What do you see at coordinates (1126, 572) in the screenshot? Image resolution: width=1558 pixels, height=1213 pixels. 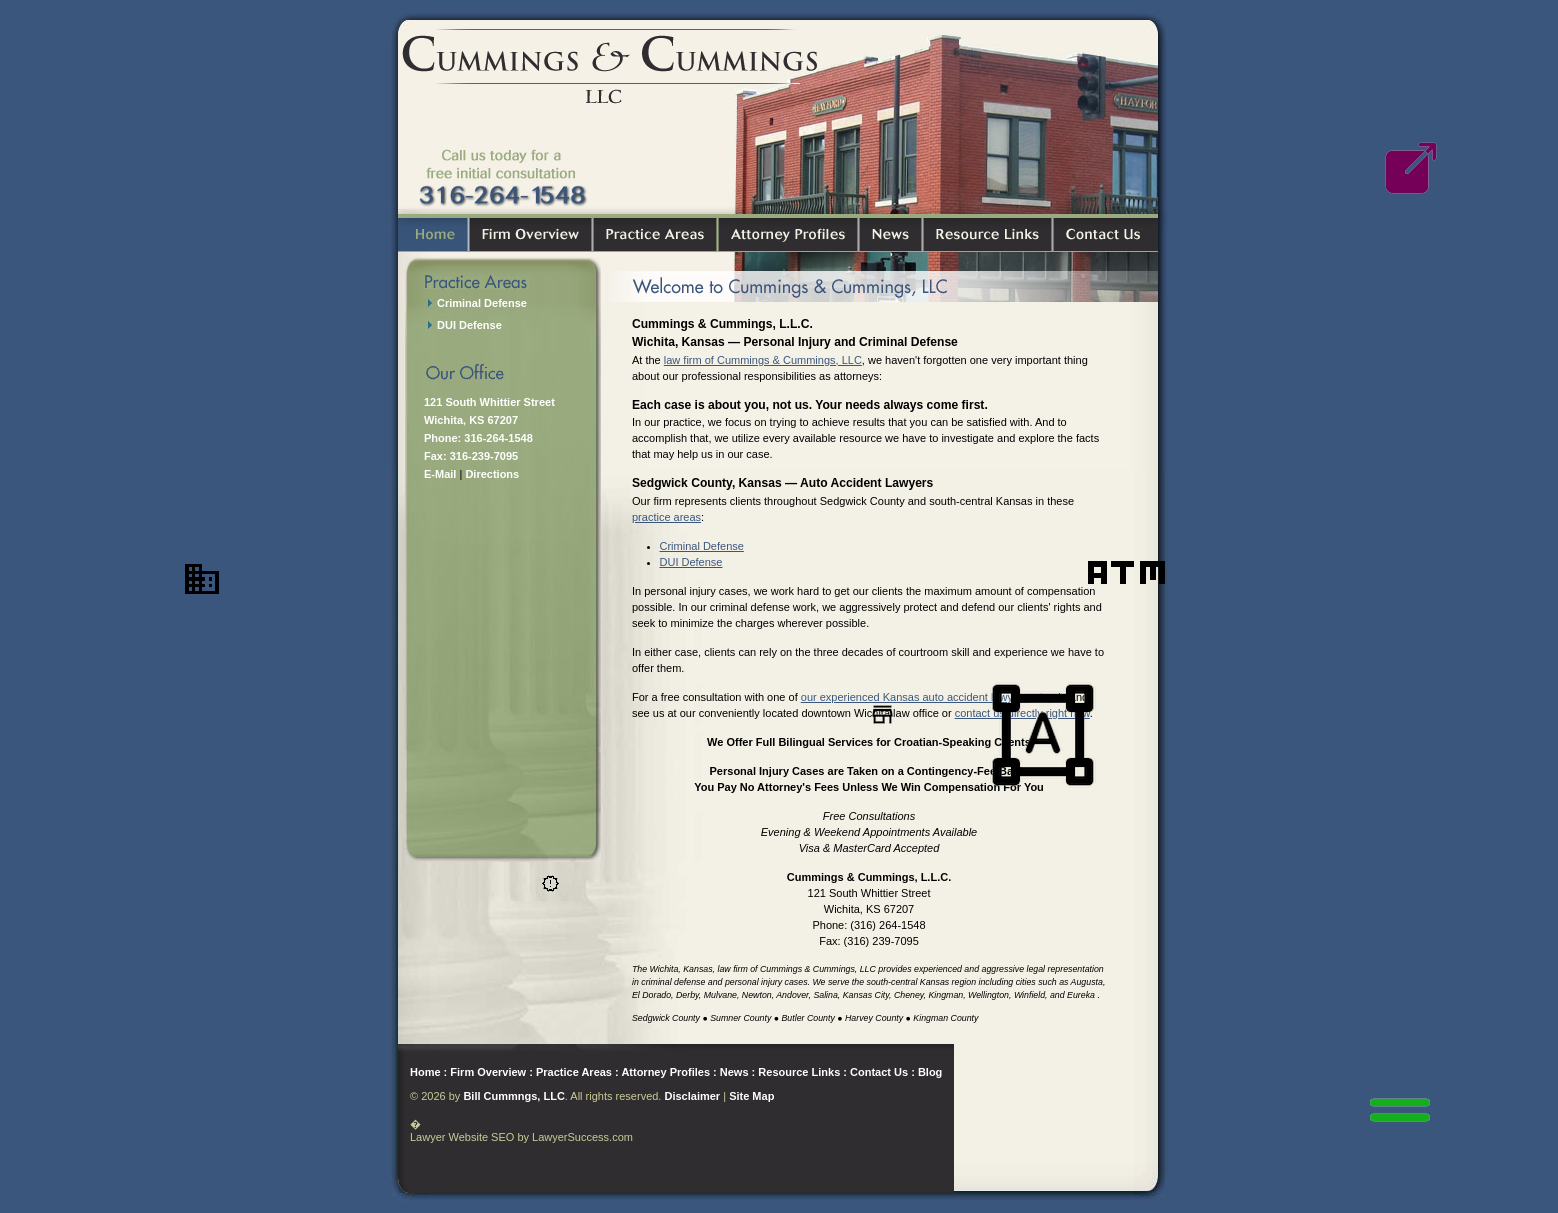 I see `find nearby ATM locations` at bounding box center [1126, 572].